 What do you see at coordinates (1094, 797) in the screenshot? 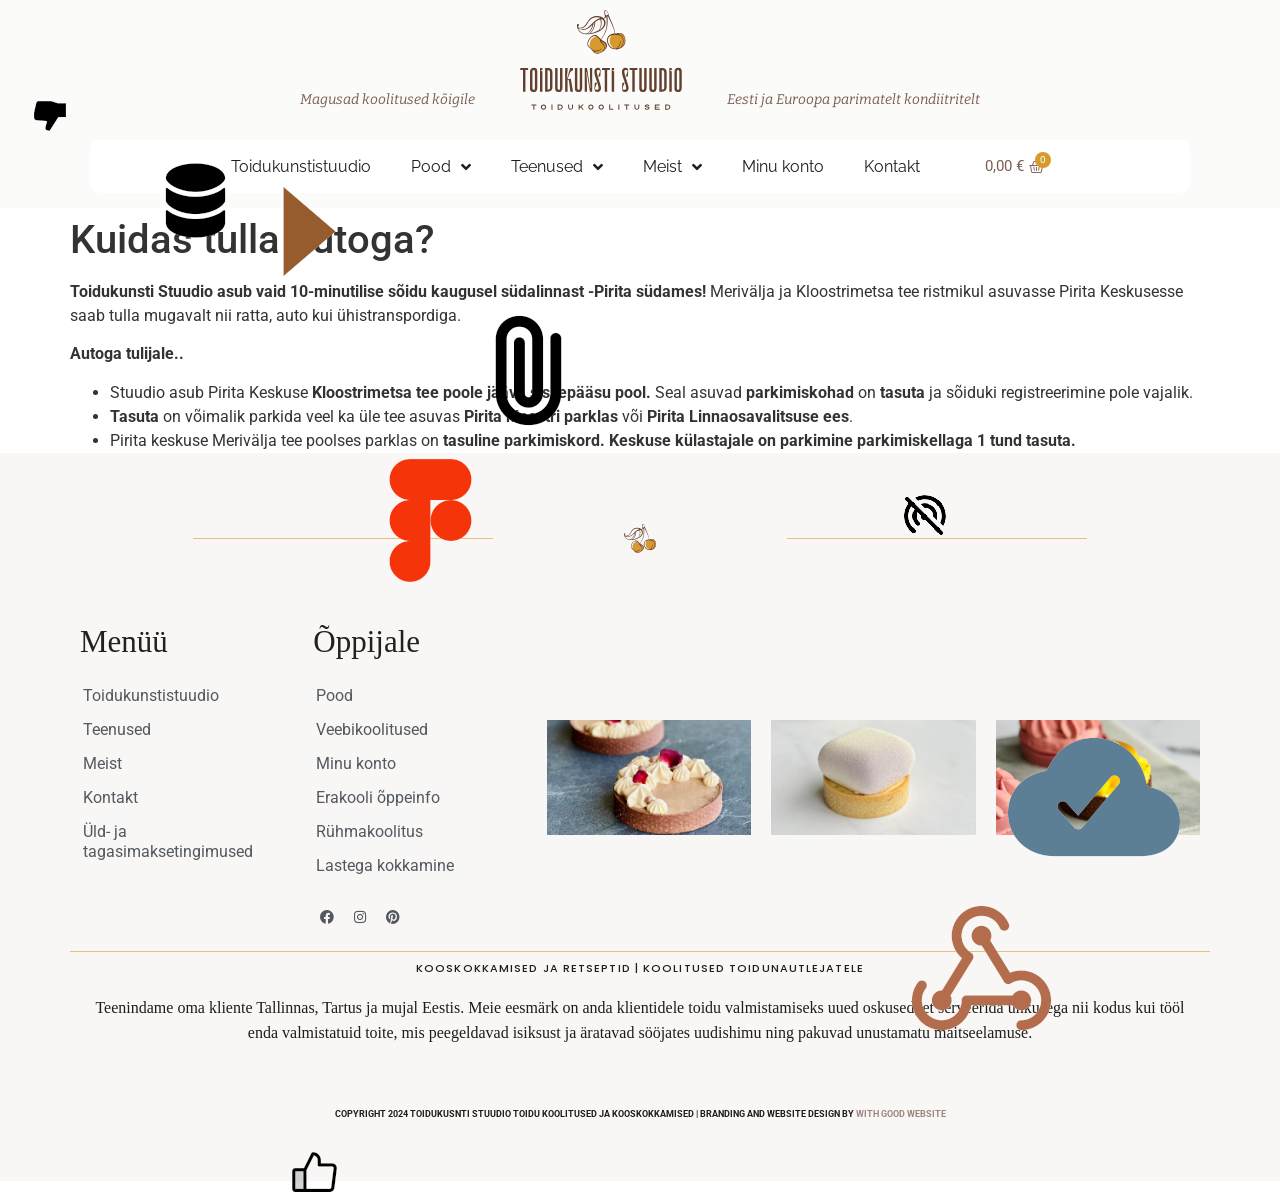
I see `file successfully uploaded to cloud storage` at bounding box center [1094, 797].